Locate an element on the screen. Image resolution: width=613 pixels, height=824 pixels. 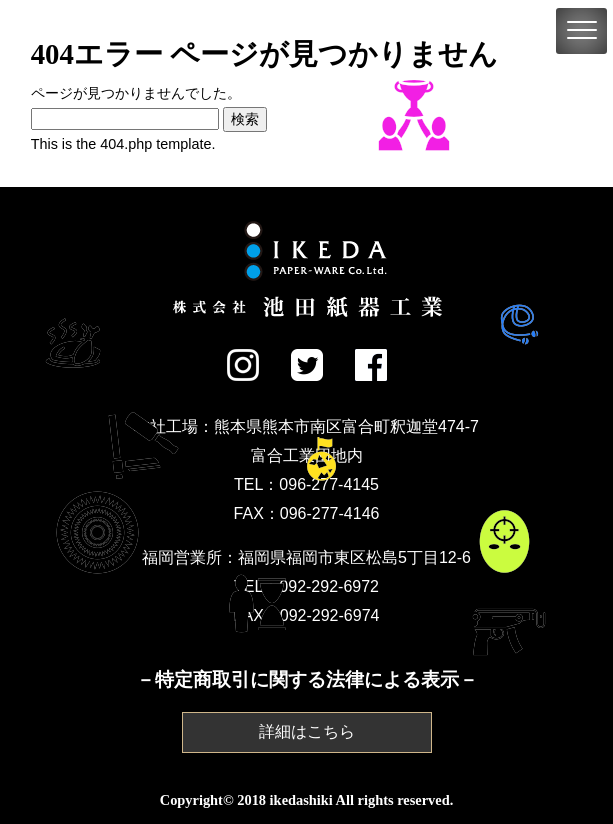
woodworking tools or crafting section is located at coordinates (143, 445).